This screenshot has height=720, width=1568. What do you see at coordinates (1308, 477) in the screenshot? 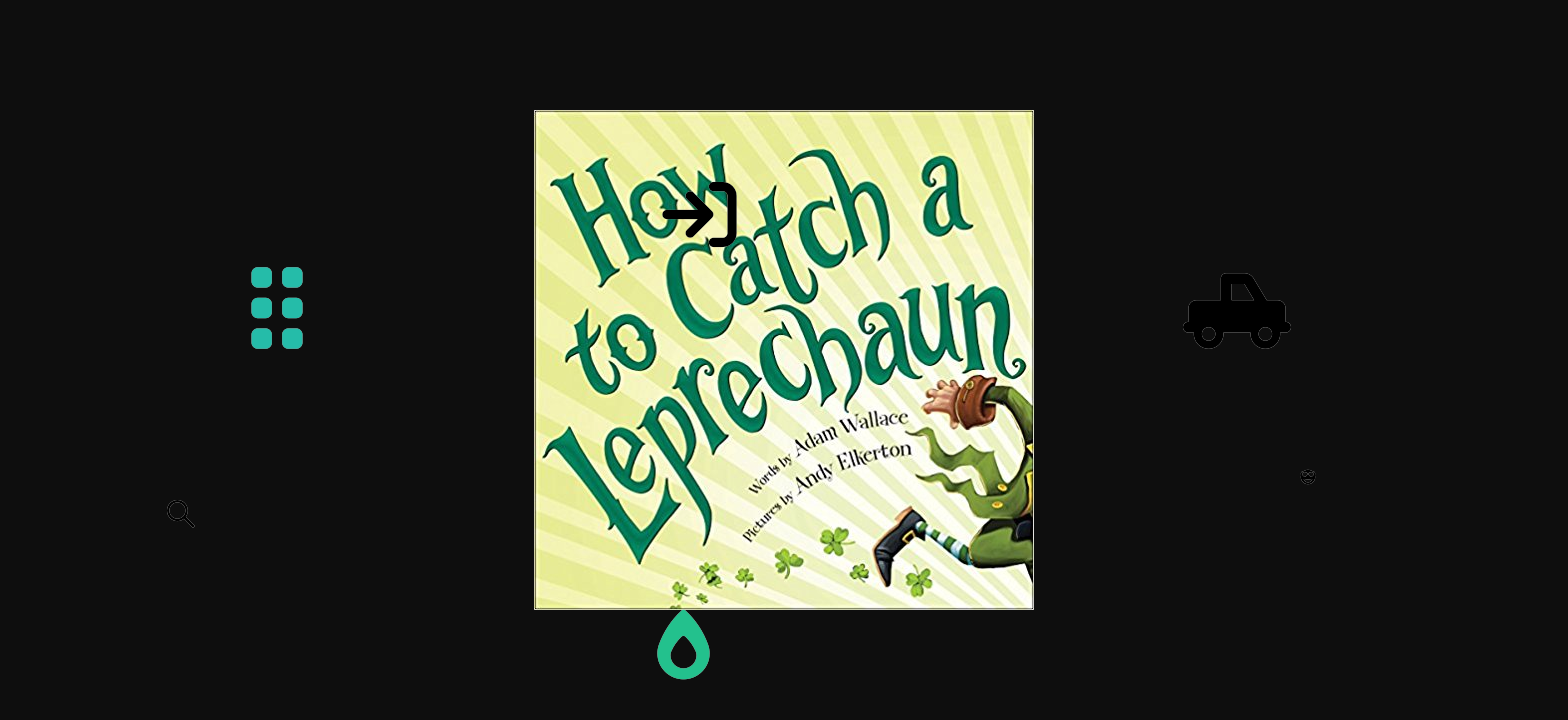
I see `react to a message with love` at bounding box center [1308, 477].